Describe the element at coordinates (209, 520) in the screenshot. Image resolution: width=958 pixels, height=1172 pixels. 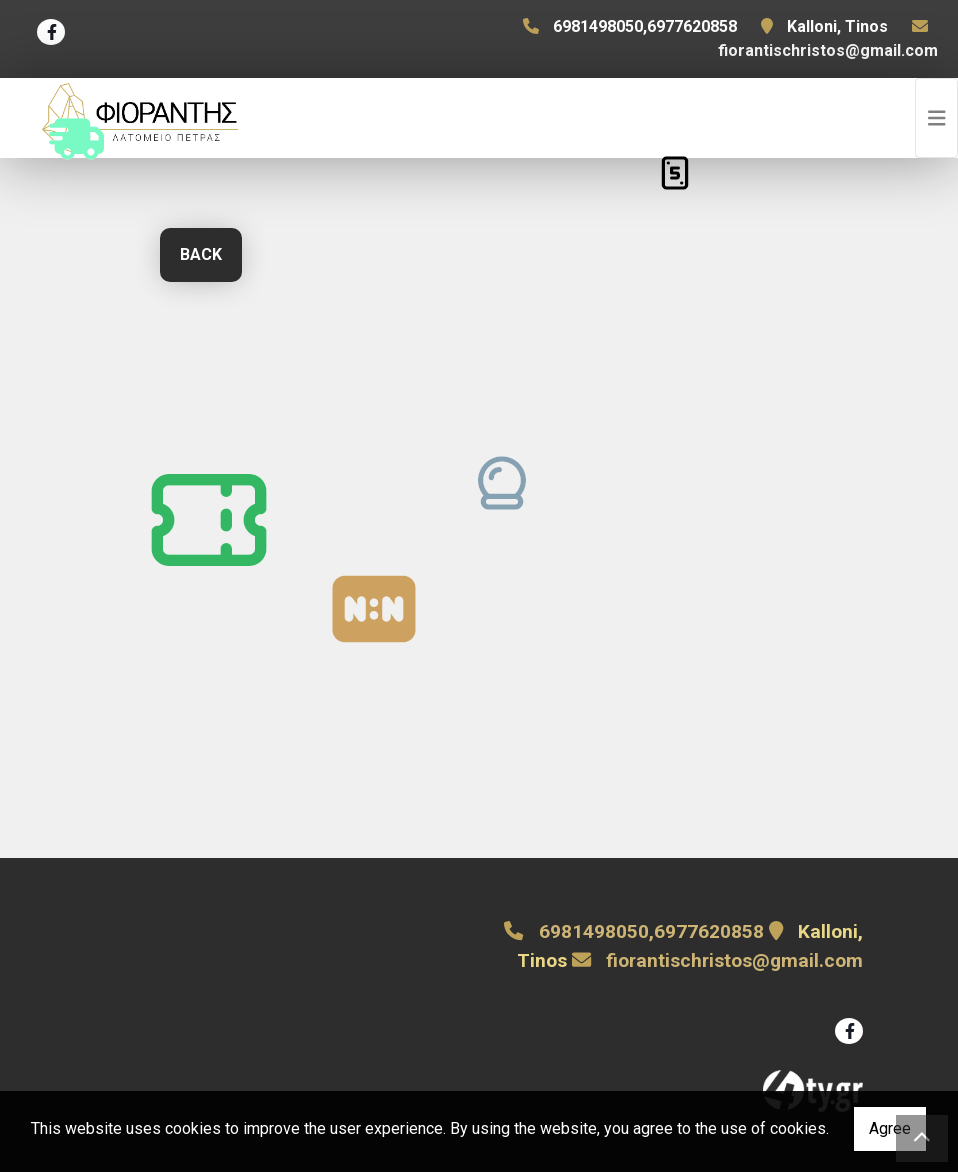
I see `view your tickets or passes` at that location.